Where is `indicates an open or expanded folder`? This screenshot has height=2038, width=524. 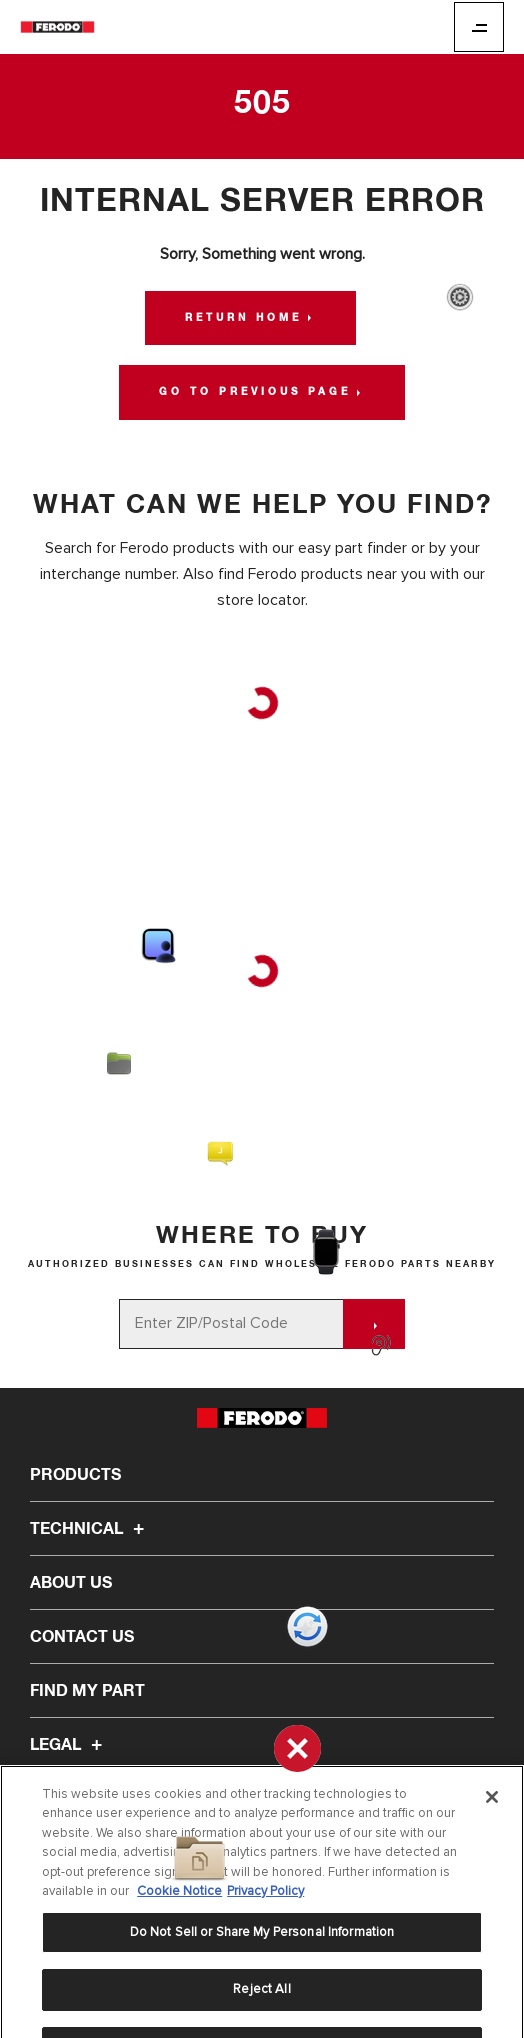
indicates an open or expanded folder is located at coordinates (119, 1063).